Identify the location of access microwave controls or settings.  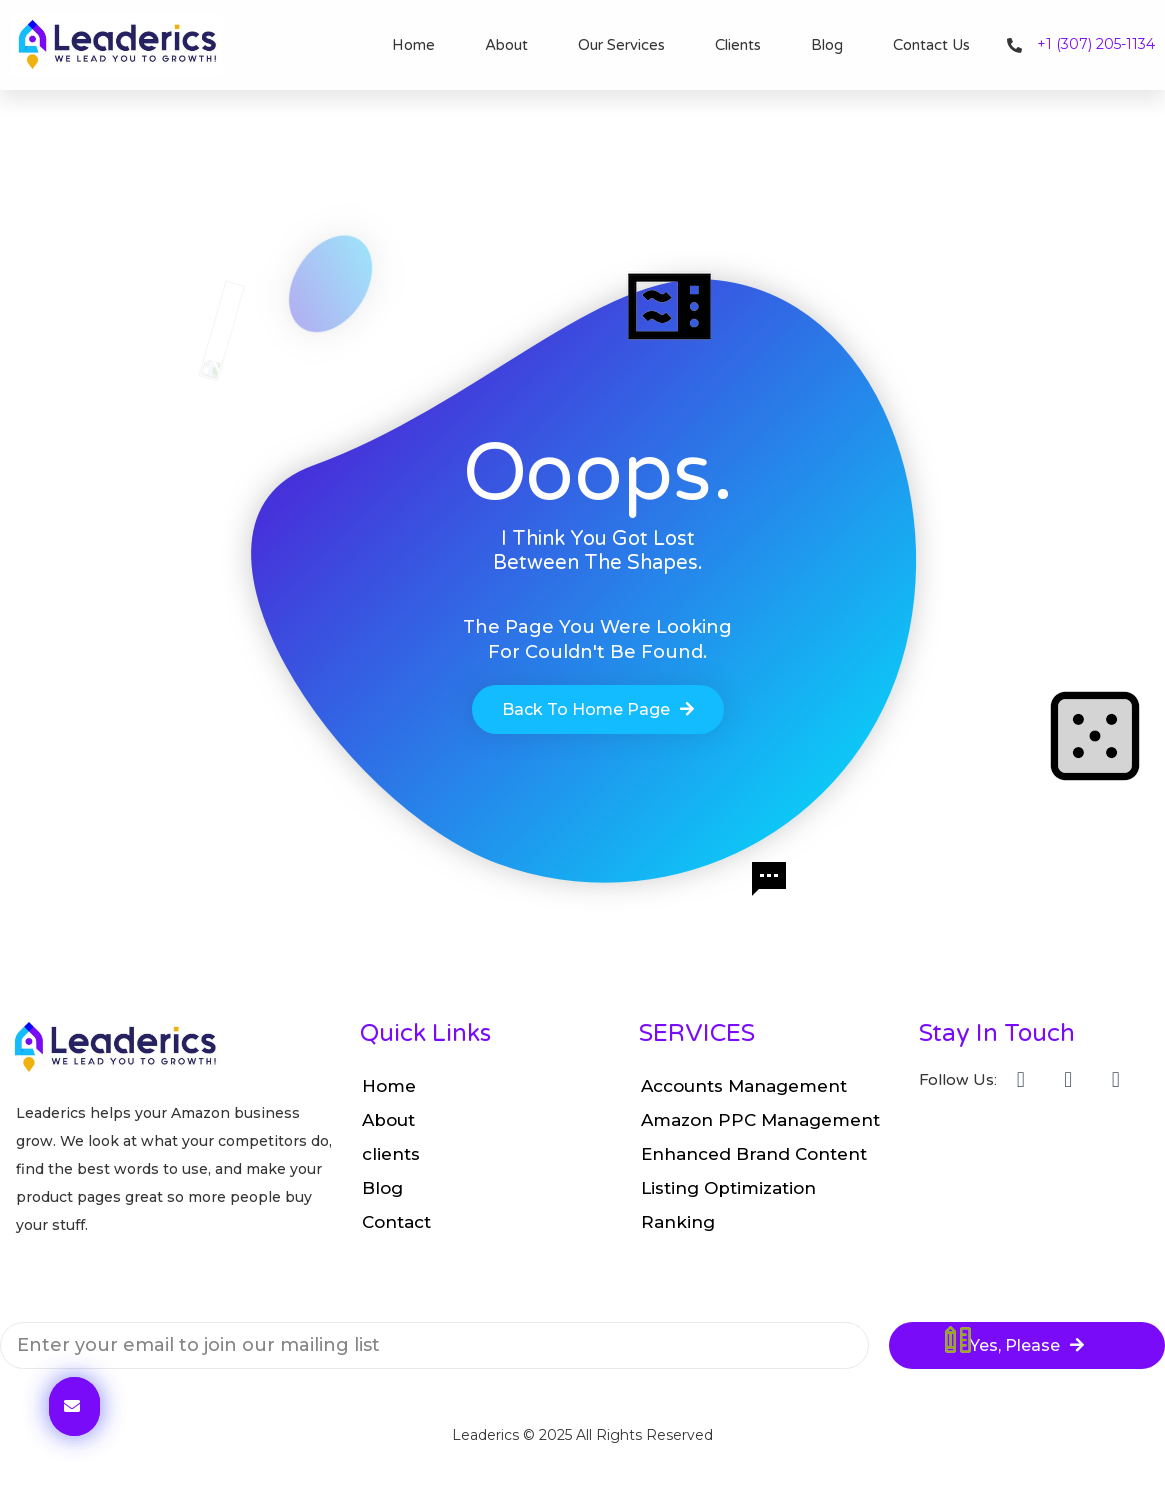
(669, 306).